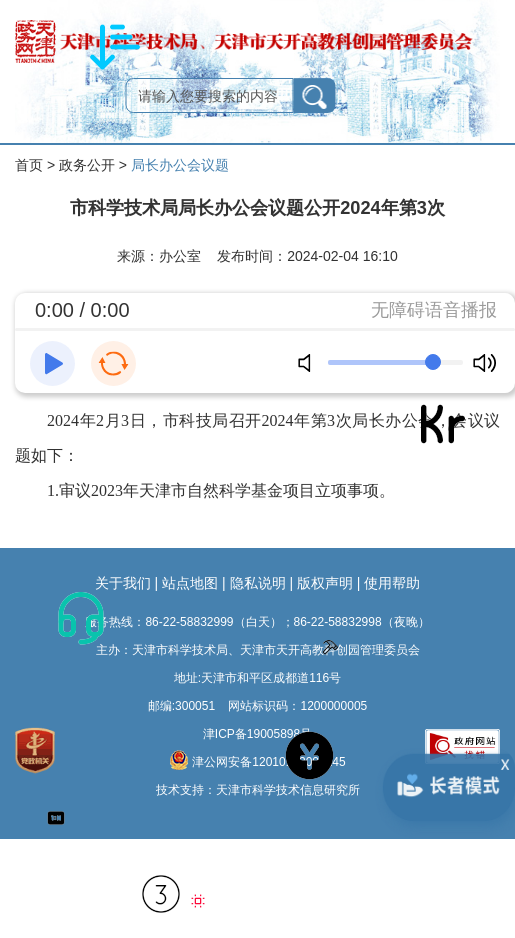  What do you see at coordinates (81, 617) in the screenshot?
I see `contact customer support` at bounding box center [81, 617].